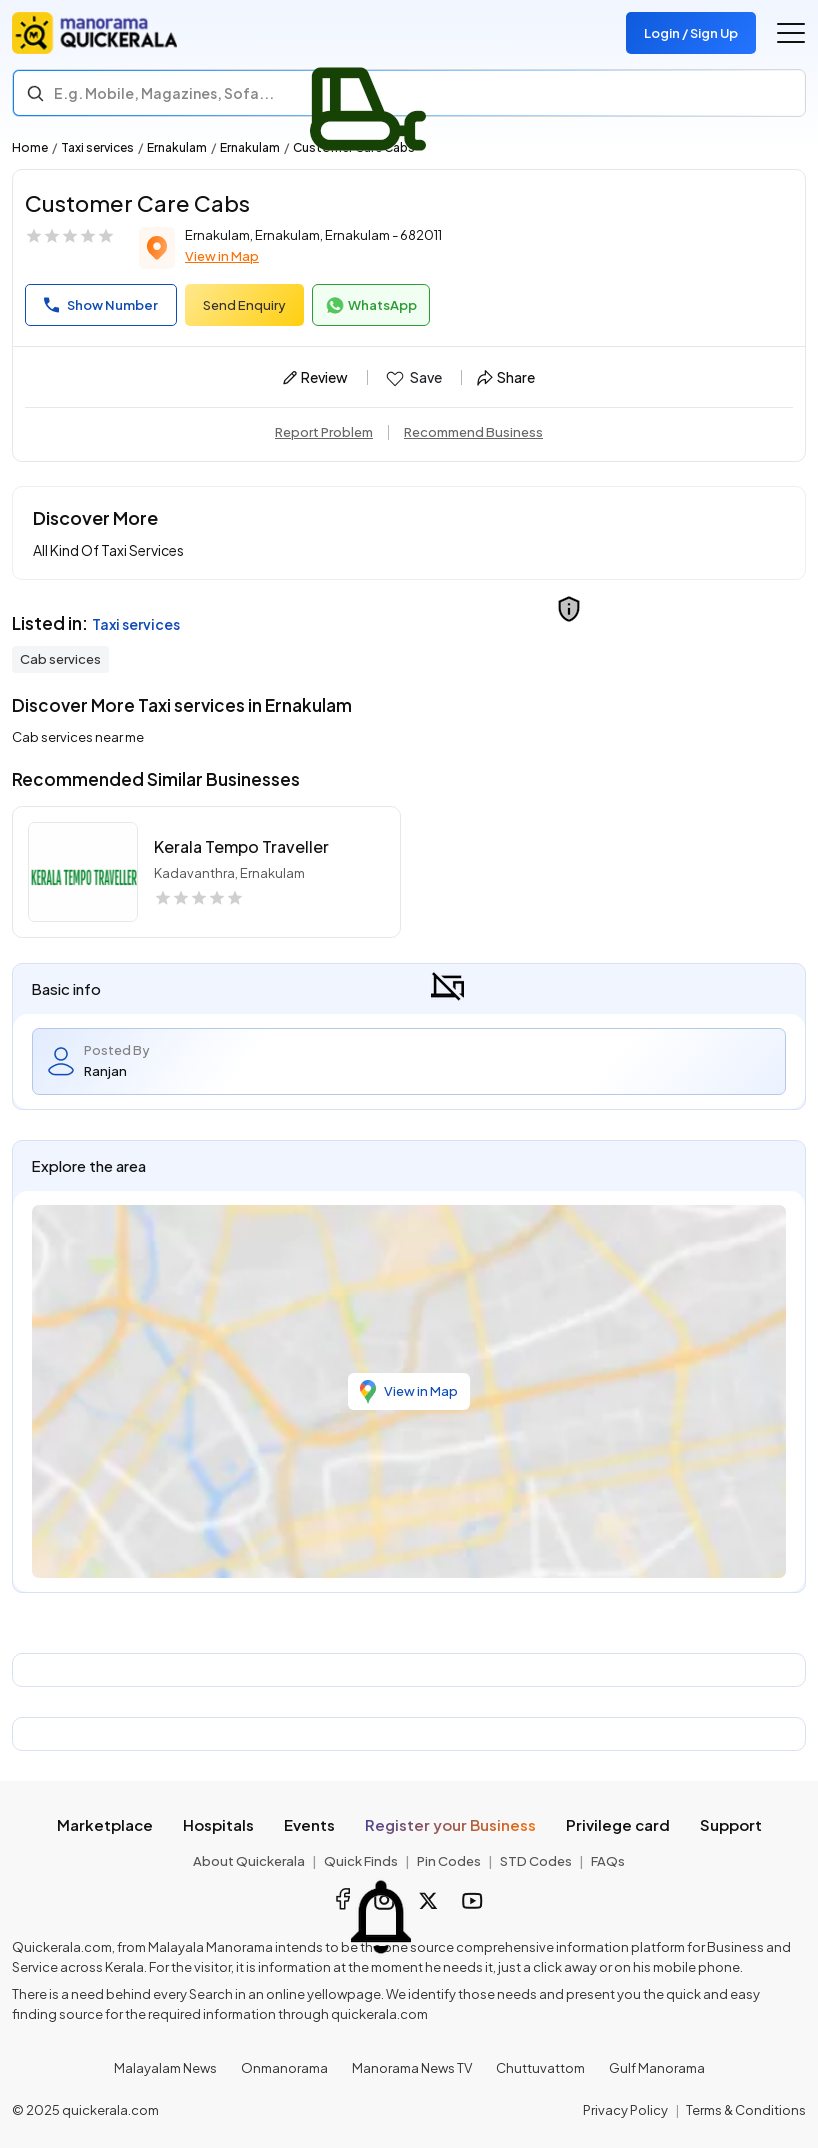 This screenshot has width=818, height=2148. What do you see at coordinates (368, 109) in the screenshot?
I see `construction or building project category` at bounding box center [368, 109].